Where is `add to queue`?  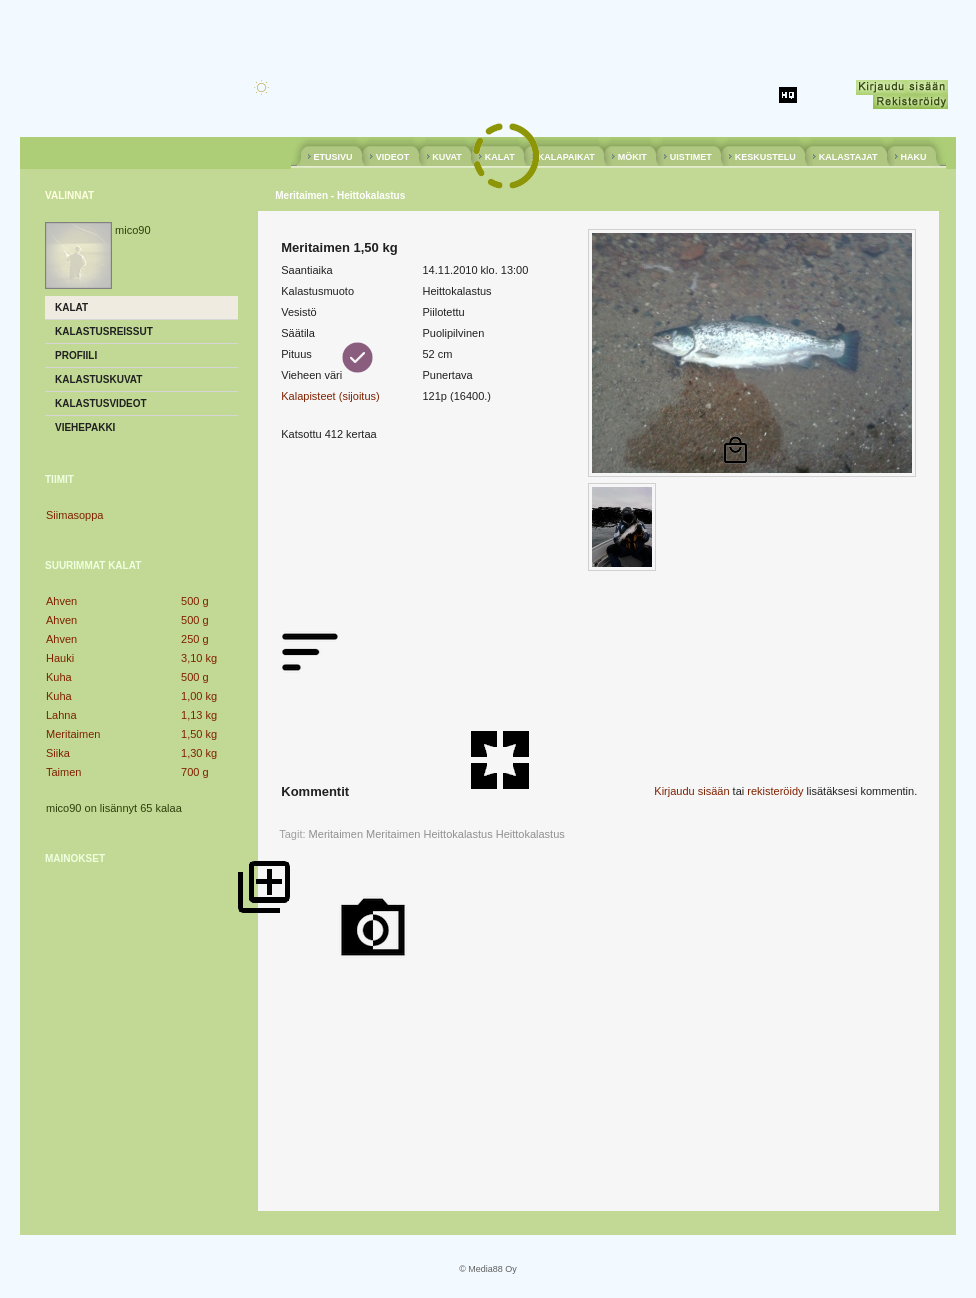 add to queue is located at coordinates (264, 887).